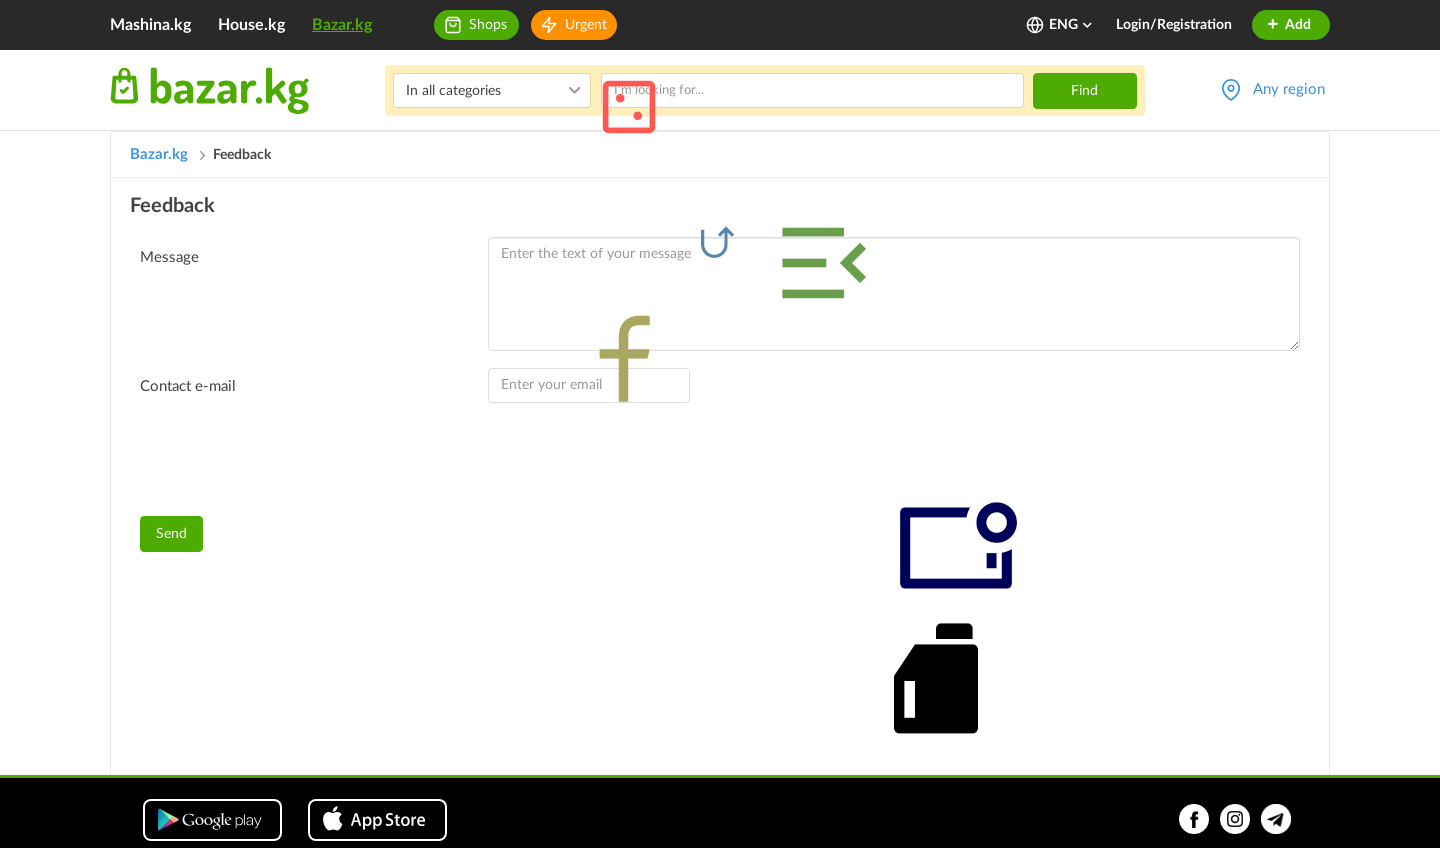 Image resolution: width=1440 pixels, height=848 pixels. What do you see at coordinates (716, 243) in the screenshot?
I see `redo or repeat last action` at bounding box center [716, 243].